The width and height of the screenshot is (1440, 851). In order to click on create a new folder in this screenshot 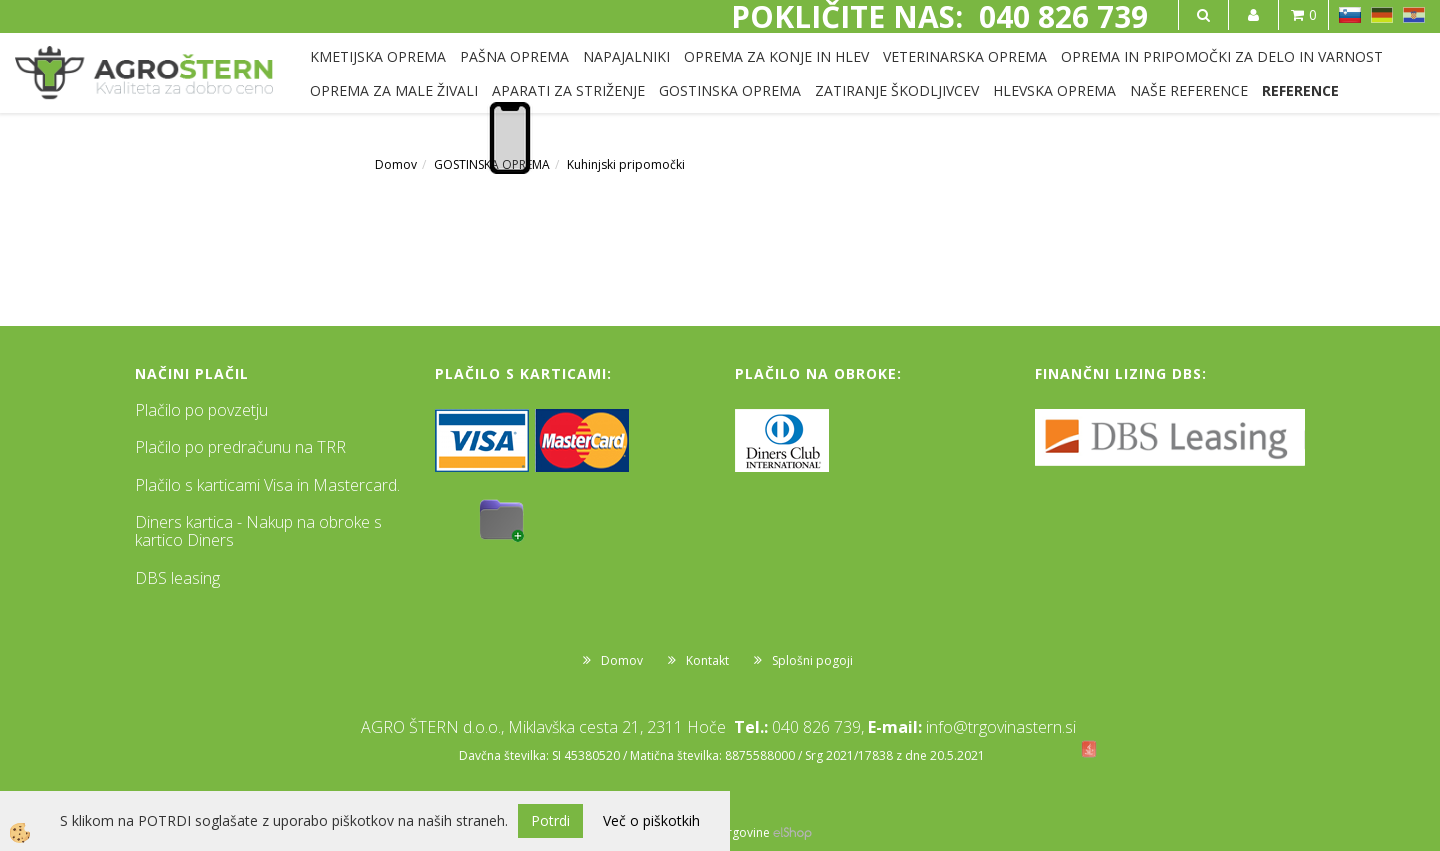, I will do `click(501, 519)`.